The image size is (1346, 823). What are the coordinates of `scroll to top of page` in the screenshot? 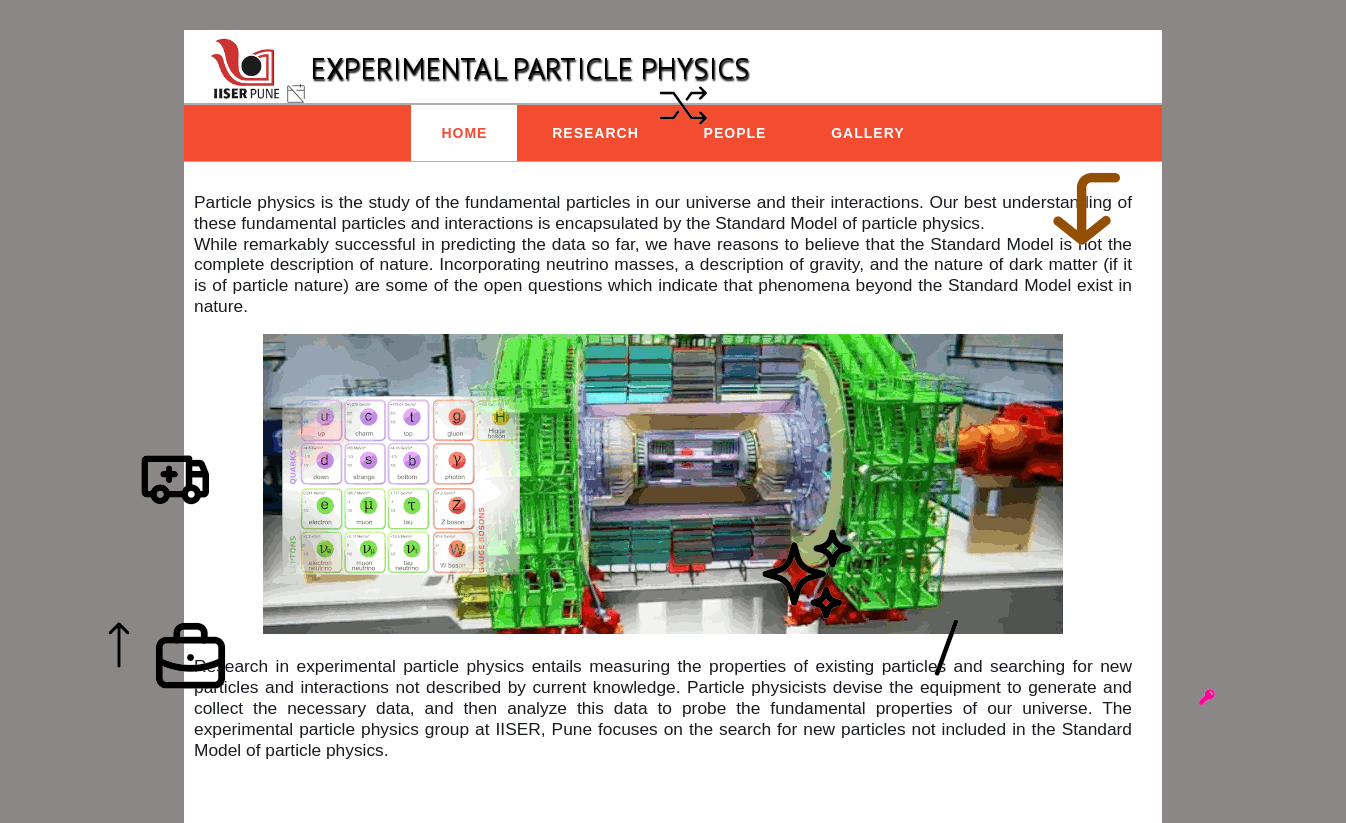 It's located at (119, 645).